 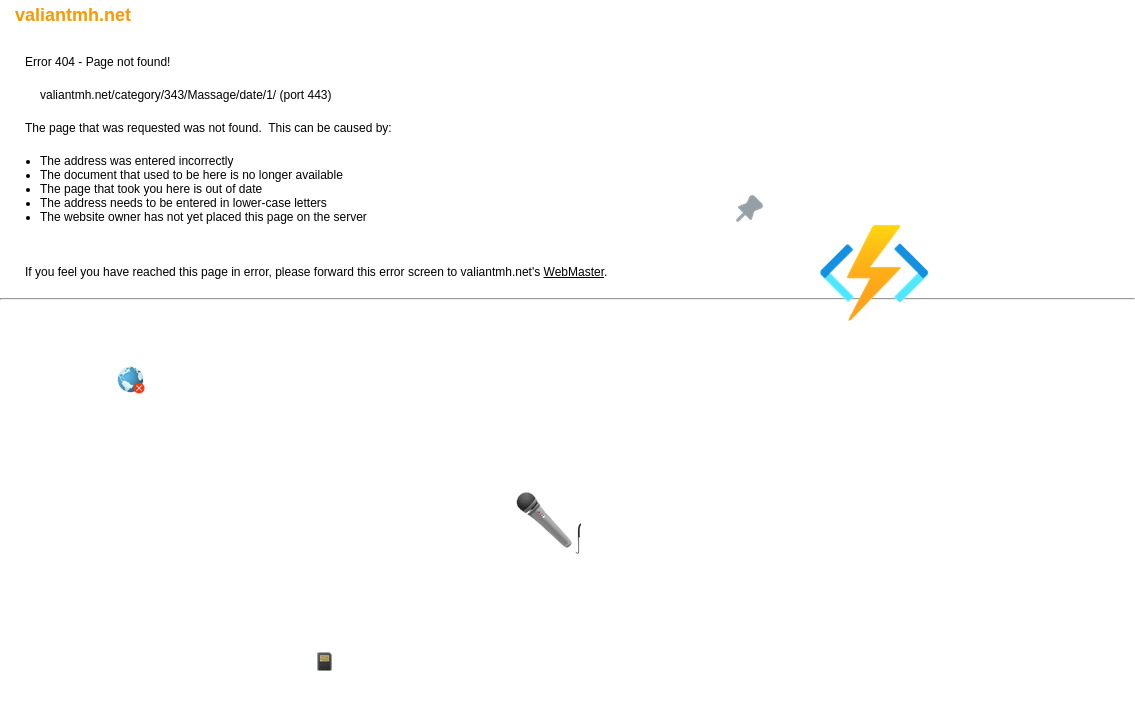 What do you see at coordinates (874, 273) in the screenshot?
I see `open azure functions app` at bounding box center [874, 273].